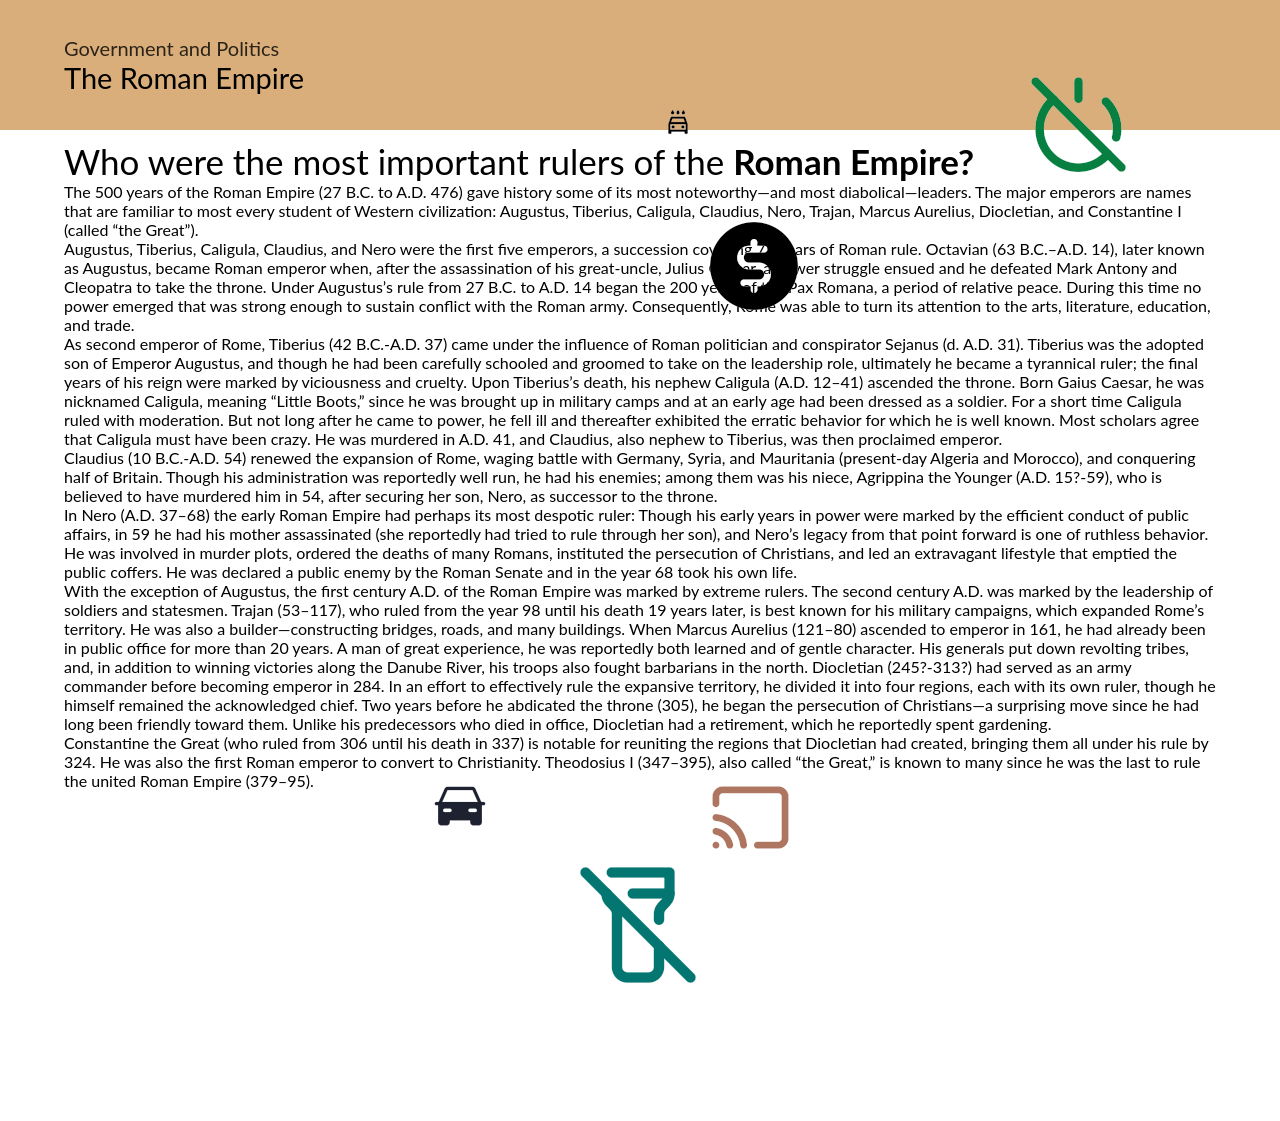 The width and height of the screenshot is (1280, 1121). Describe the element at coordinates (1078, 124) in the screenshot. I see `power off or shutdown disabled` at that location.